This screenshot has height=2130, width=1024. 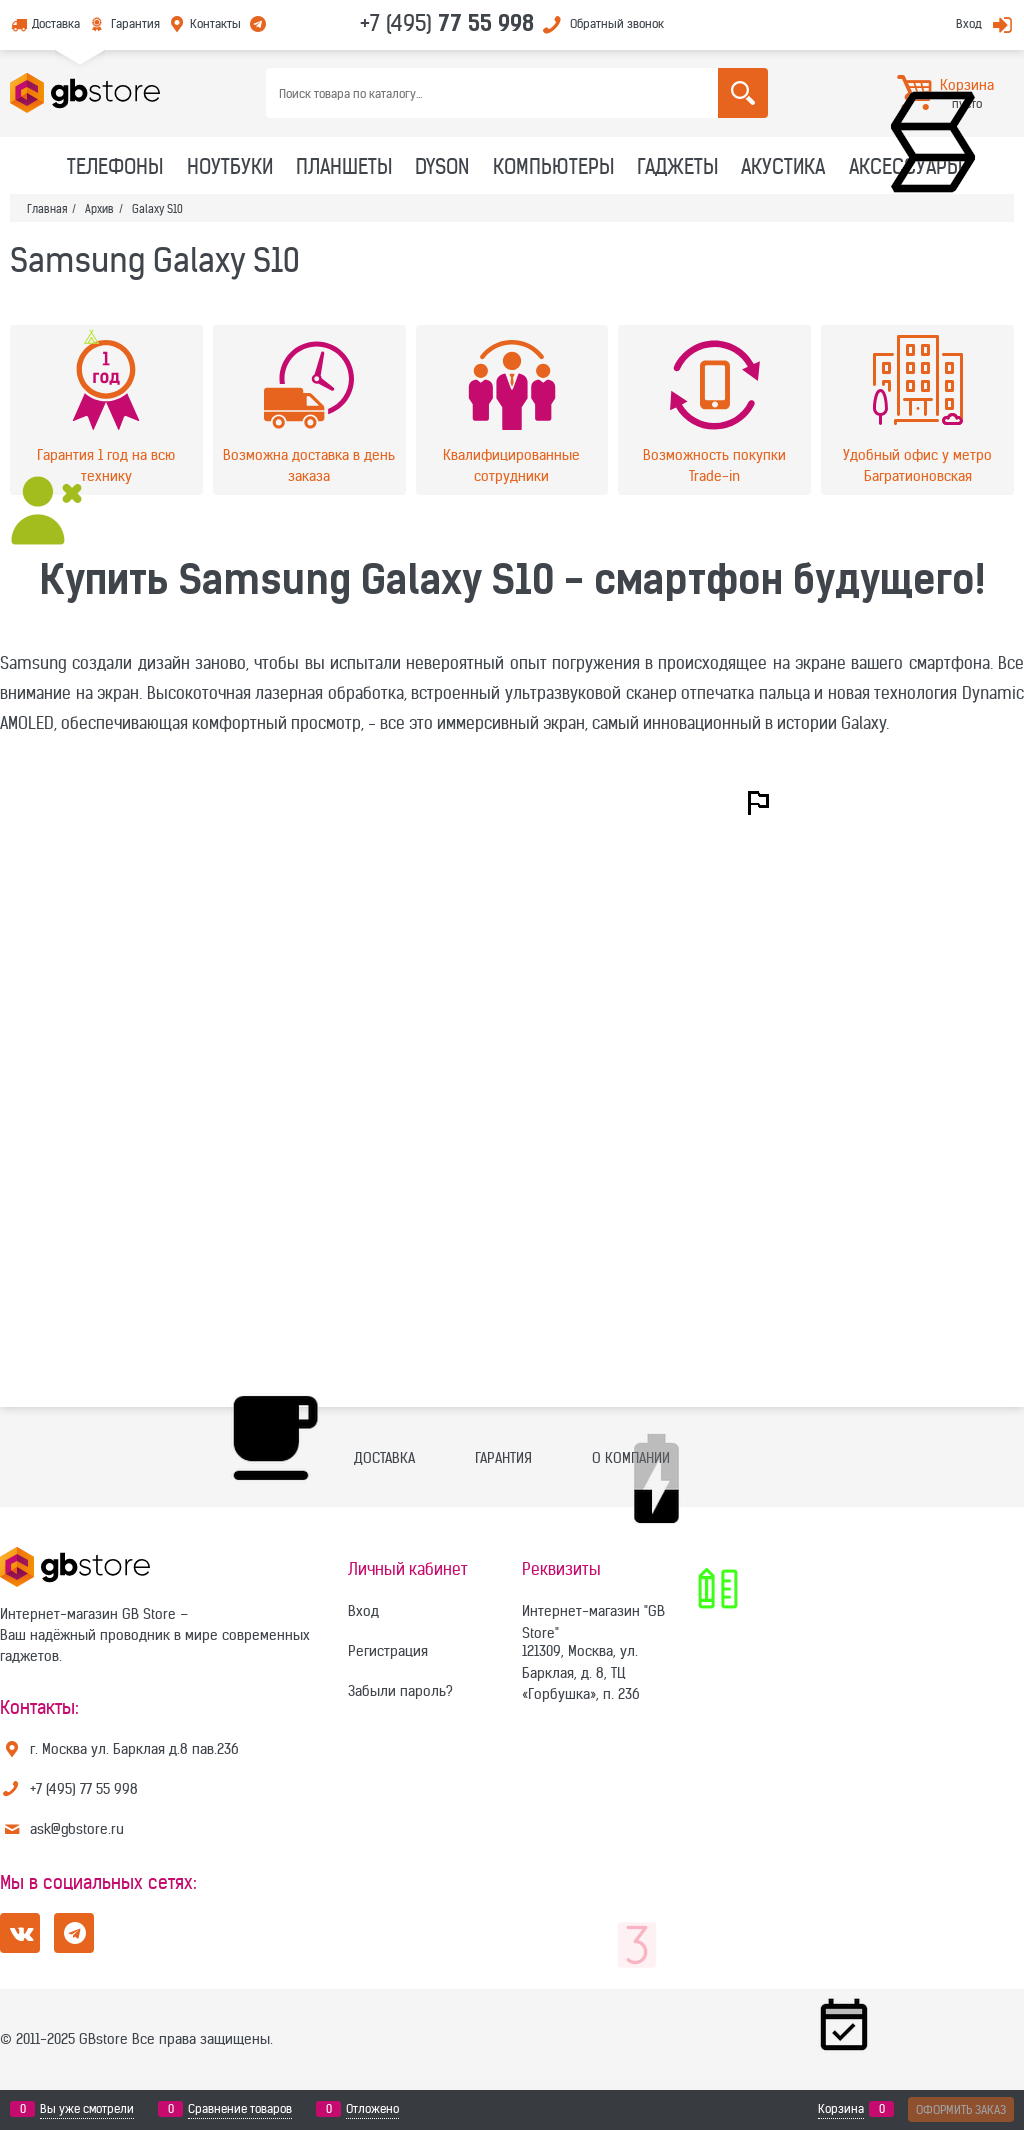 I want to click on access café or coffee shop locations, so click(x=271, y=1438).